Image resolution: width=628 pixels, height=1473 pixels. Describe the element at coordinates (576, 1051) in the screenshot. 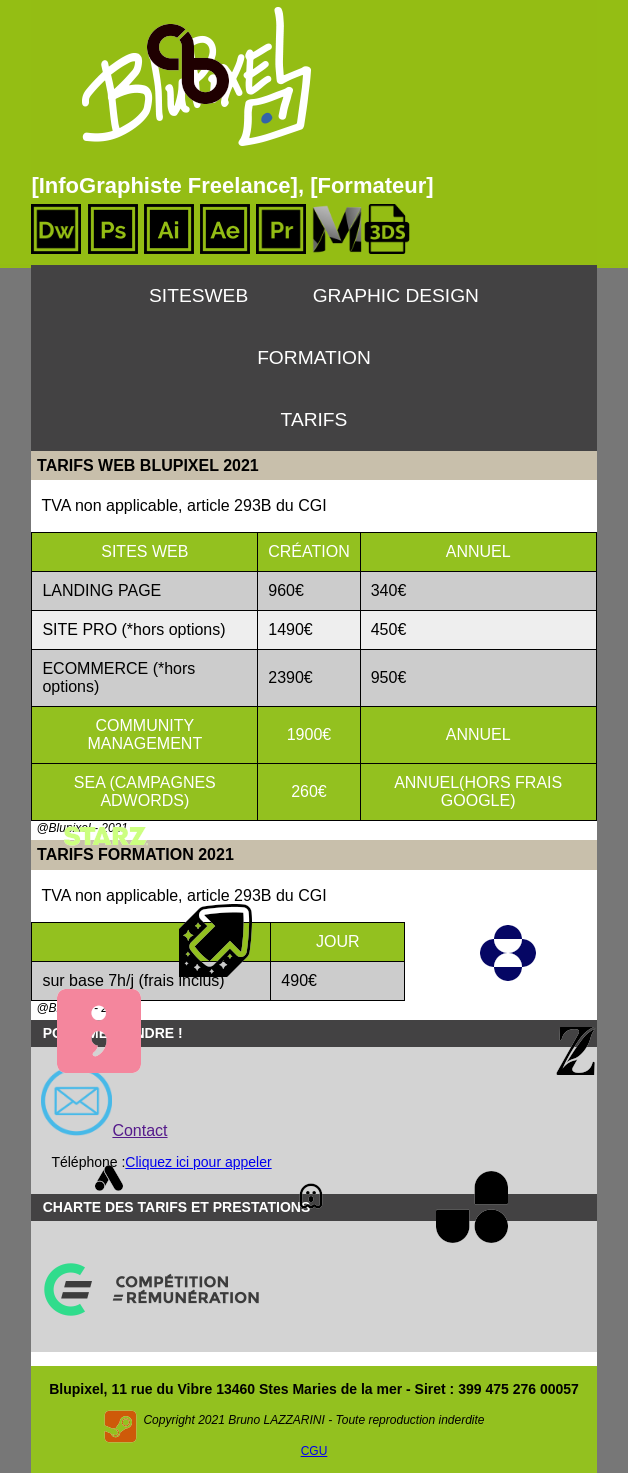

I see `open the Zola website or app` at that location.